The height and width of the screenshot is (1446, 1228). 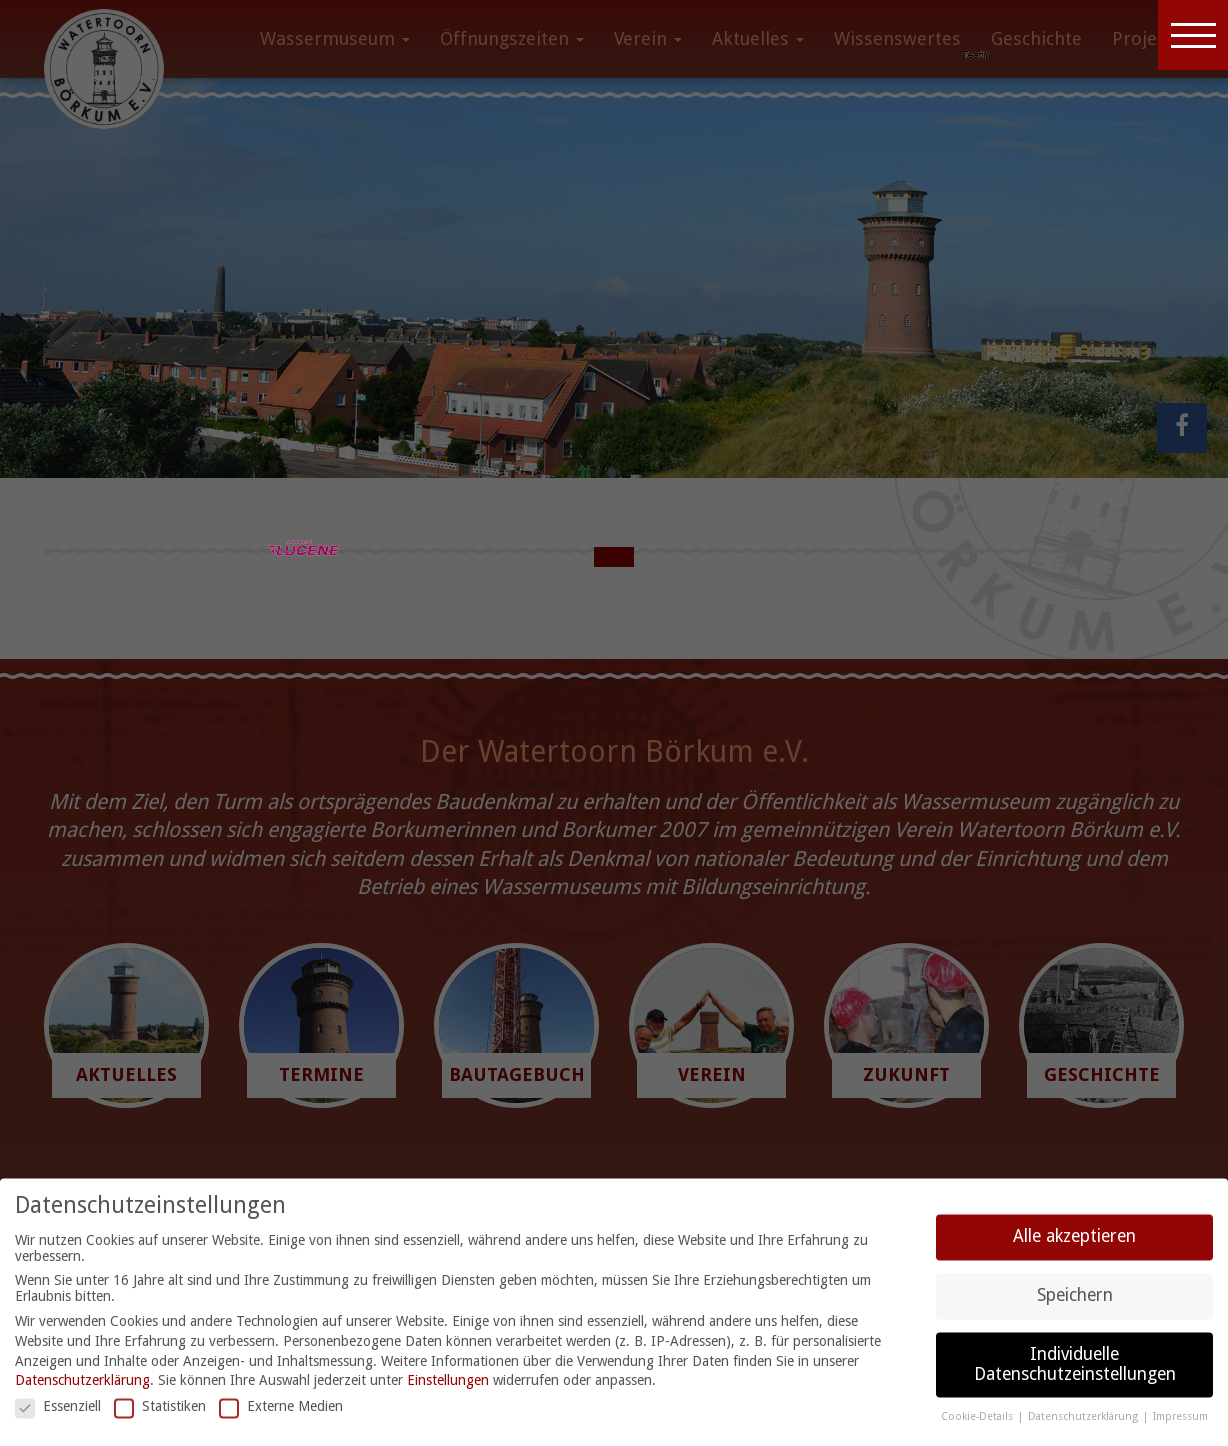 I want to click on apache lucene search library logo, so click(x=304, y=548).